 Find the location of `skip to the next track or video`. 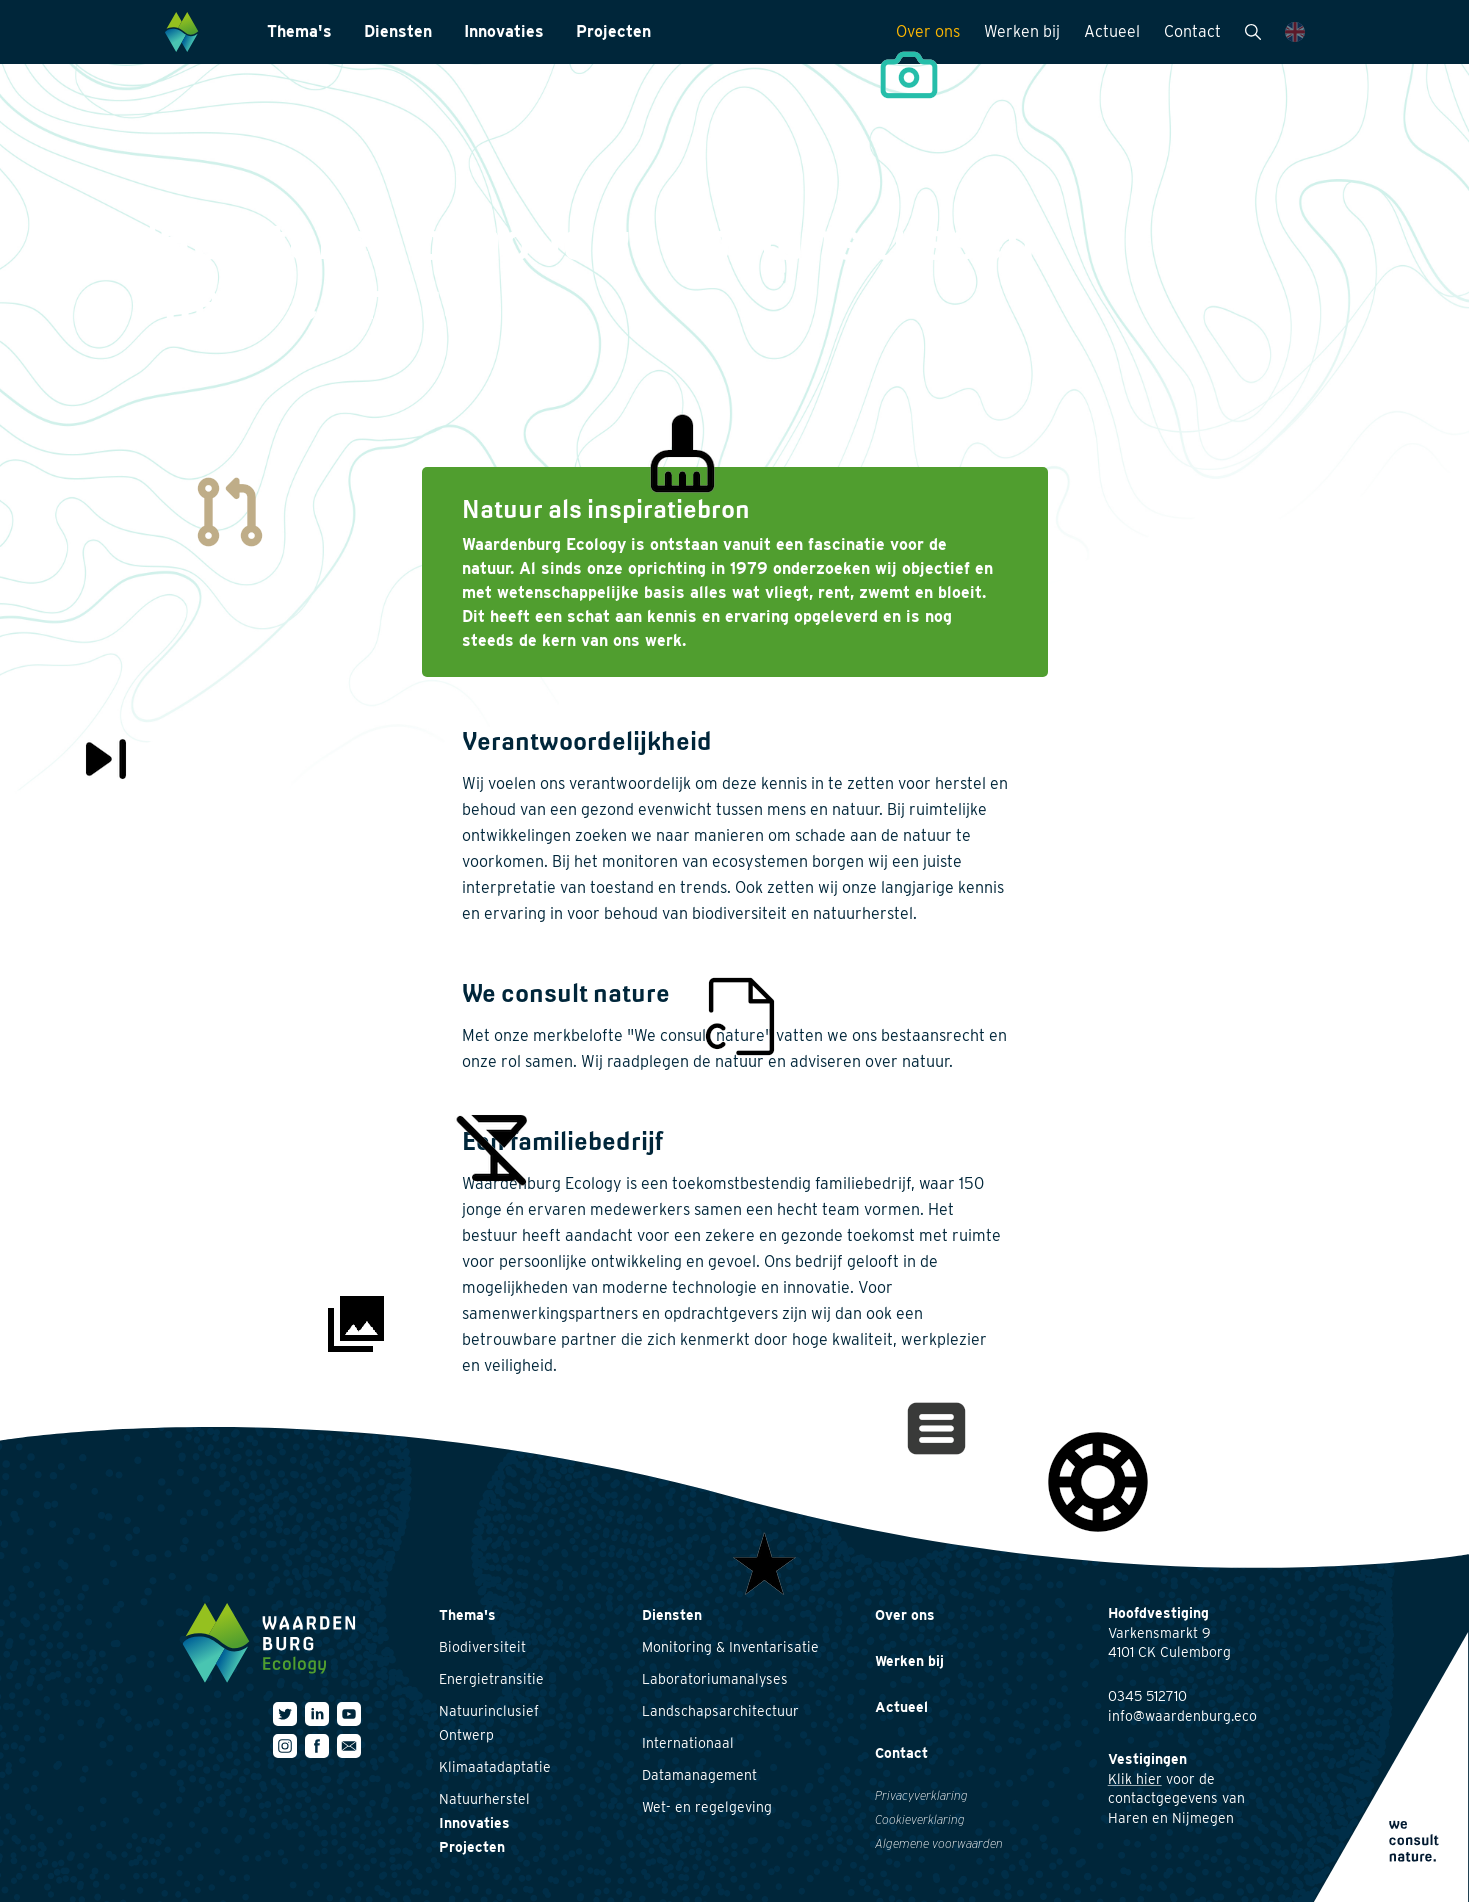

skip to the next track or video is located at coordinates (106, 759).